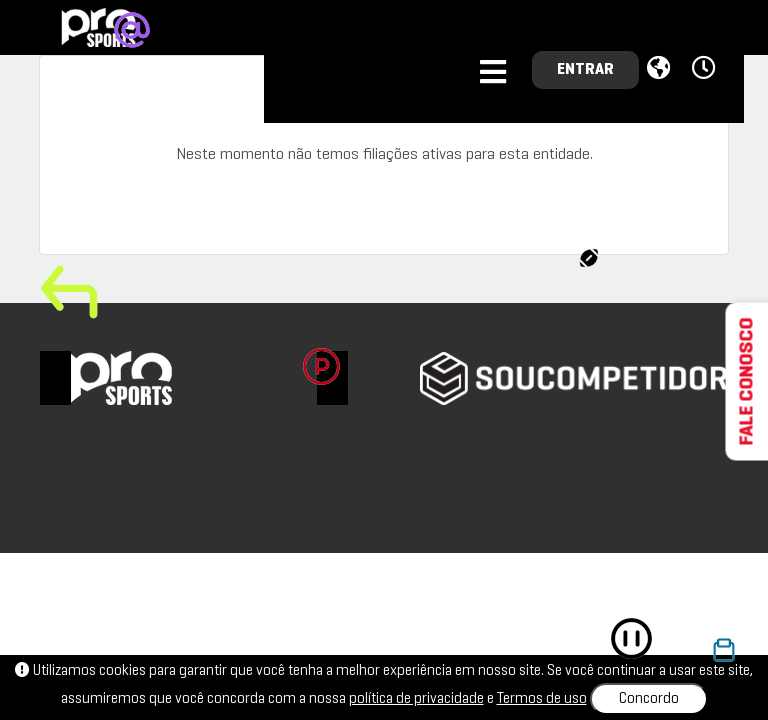  I want to click on pause media playback, so click(631, 638).